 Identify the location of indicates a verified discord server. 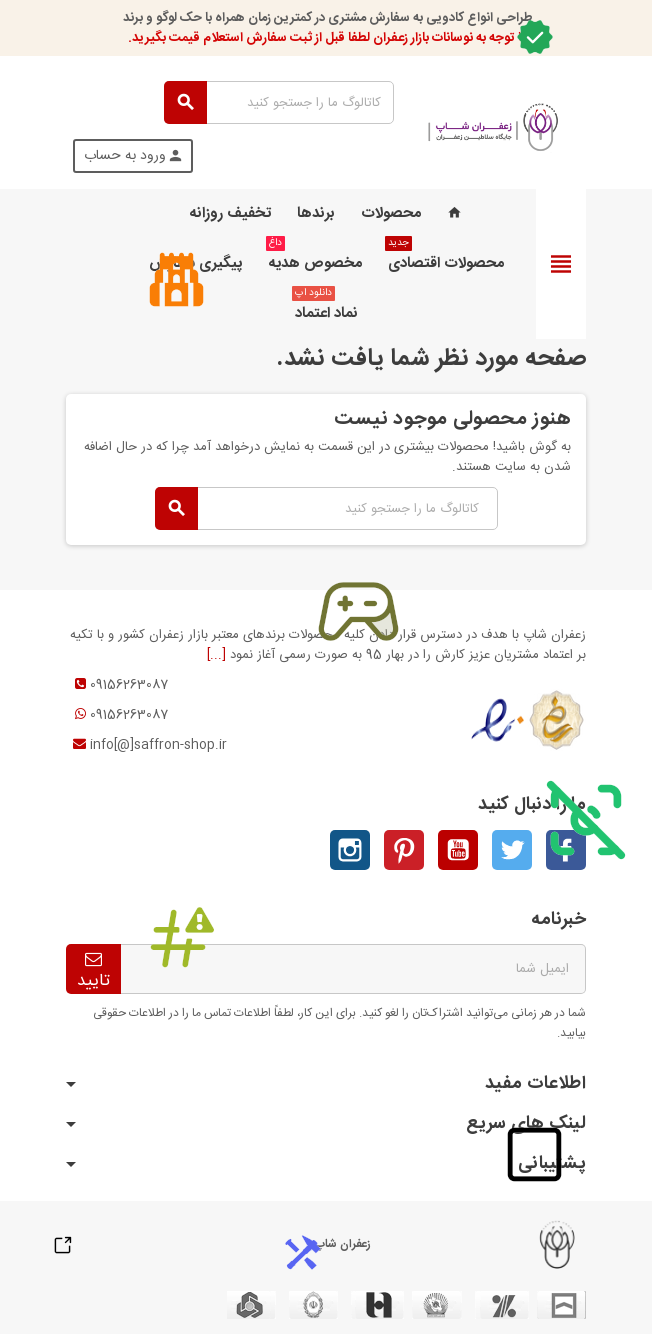
(535, 37).